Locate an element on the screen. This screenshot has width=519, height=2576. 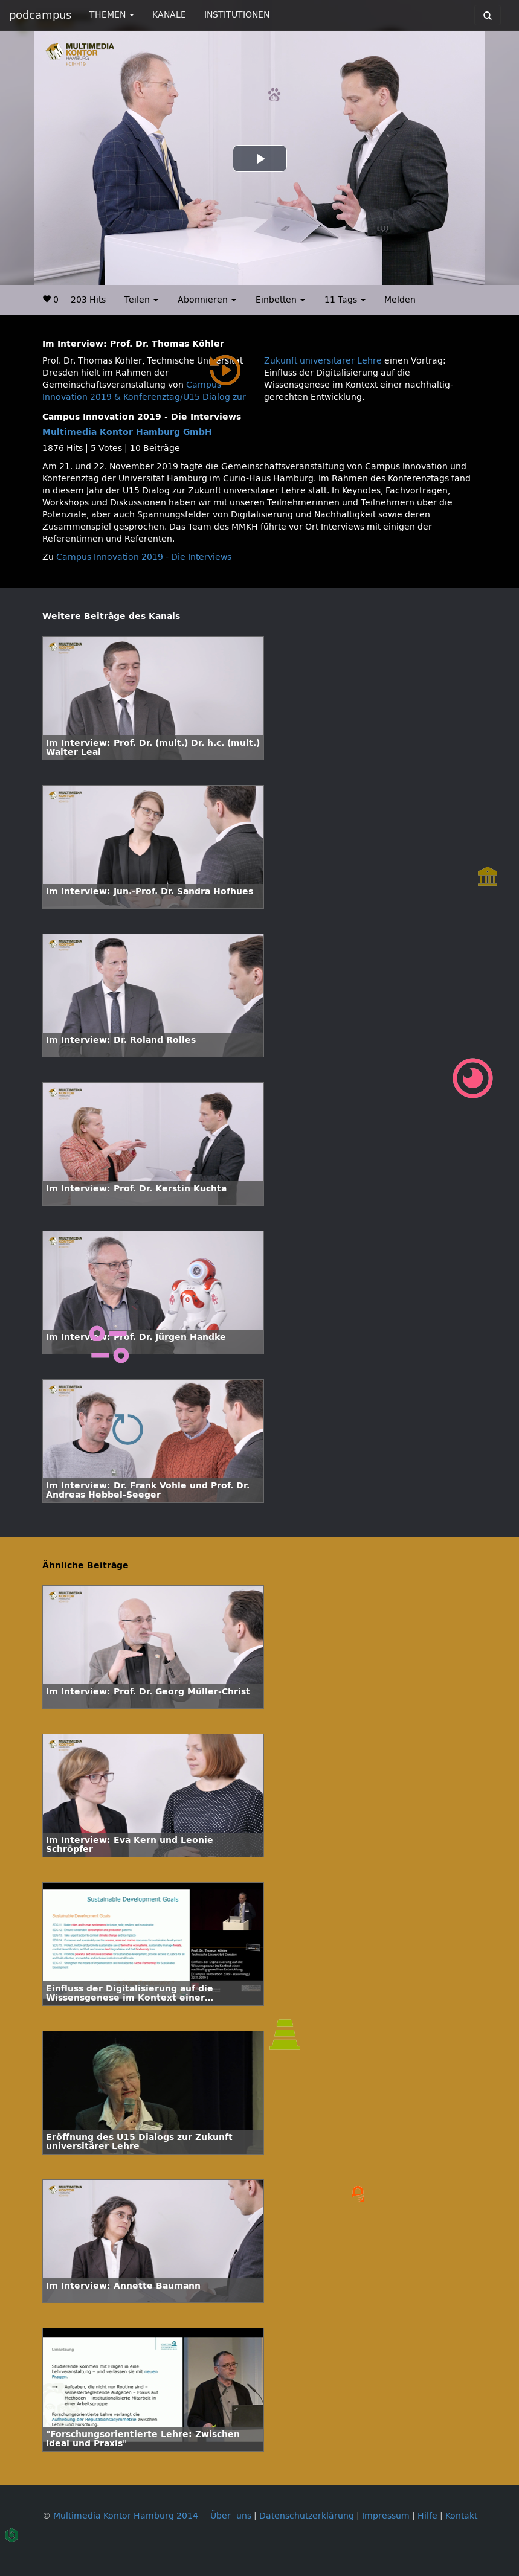
open Baidu app is located at coordinates (274, 94).